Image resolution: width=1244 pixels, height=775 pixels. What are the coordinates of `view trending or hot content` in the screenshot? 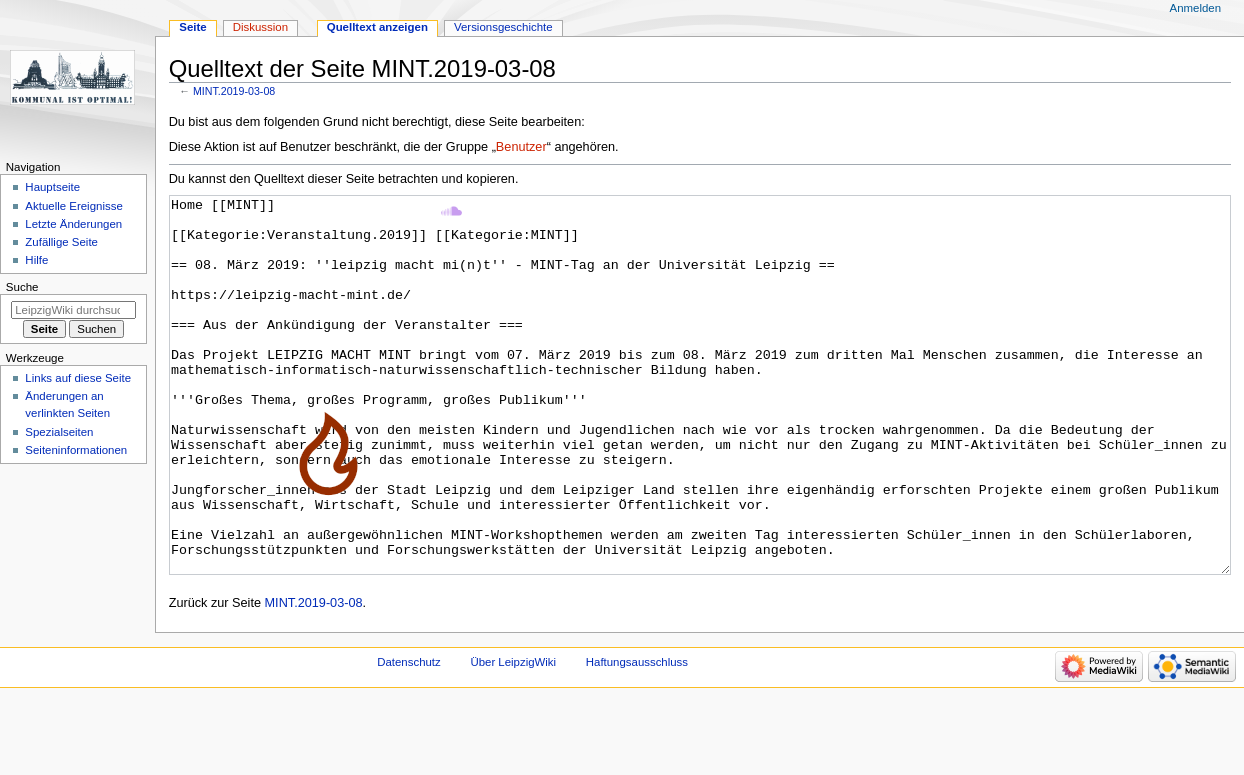 It's located at (328, 452).